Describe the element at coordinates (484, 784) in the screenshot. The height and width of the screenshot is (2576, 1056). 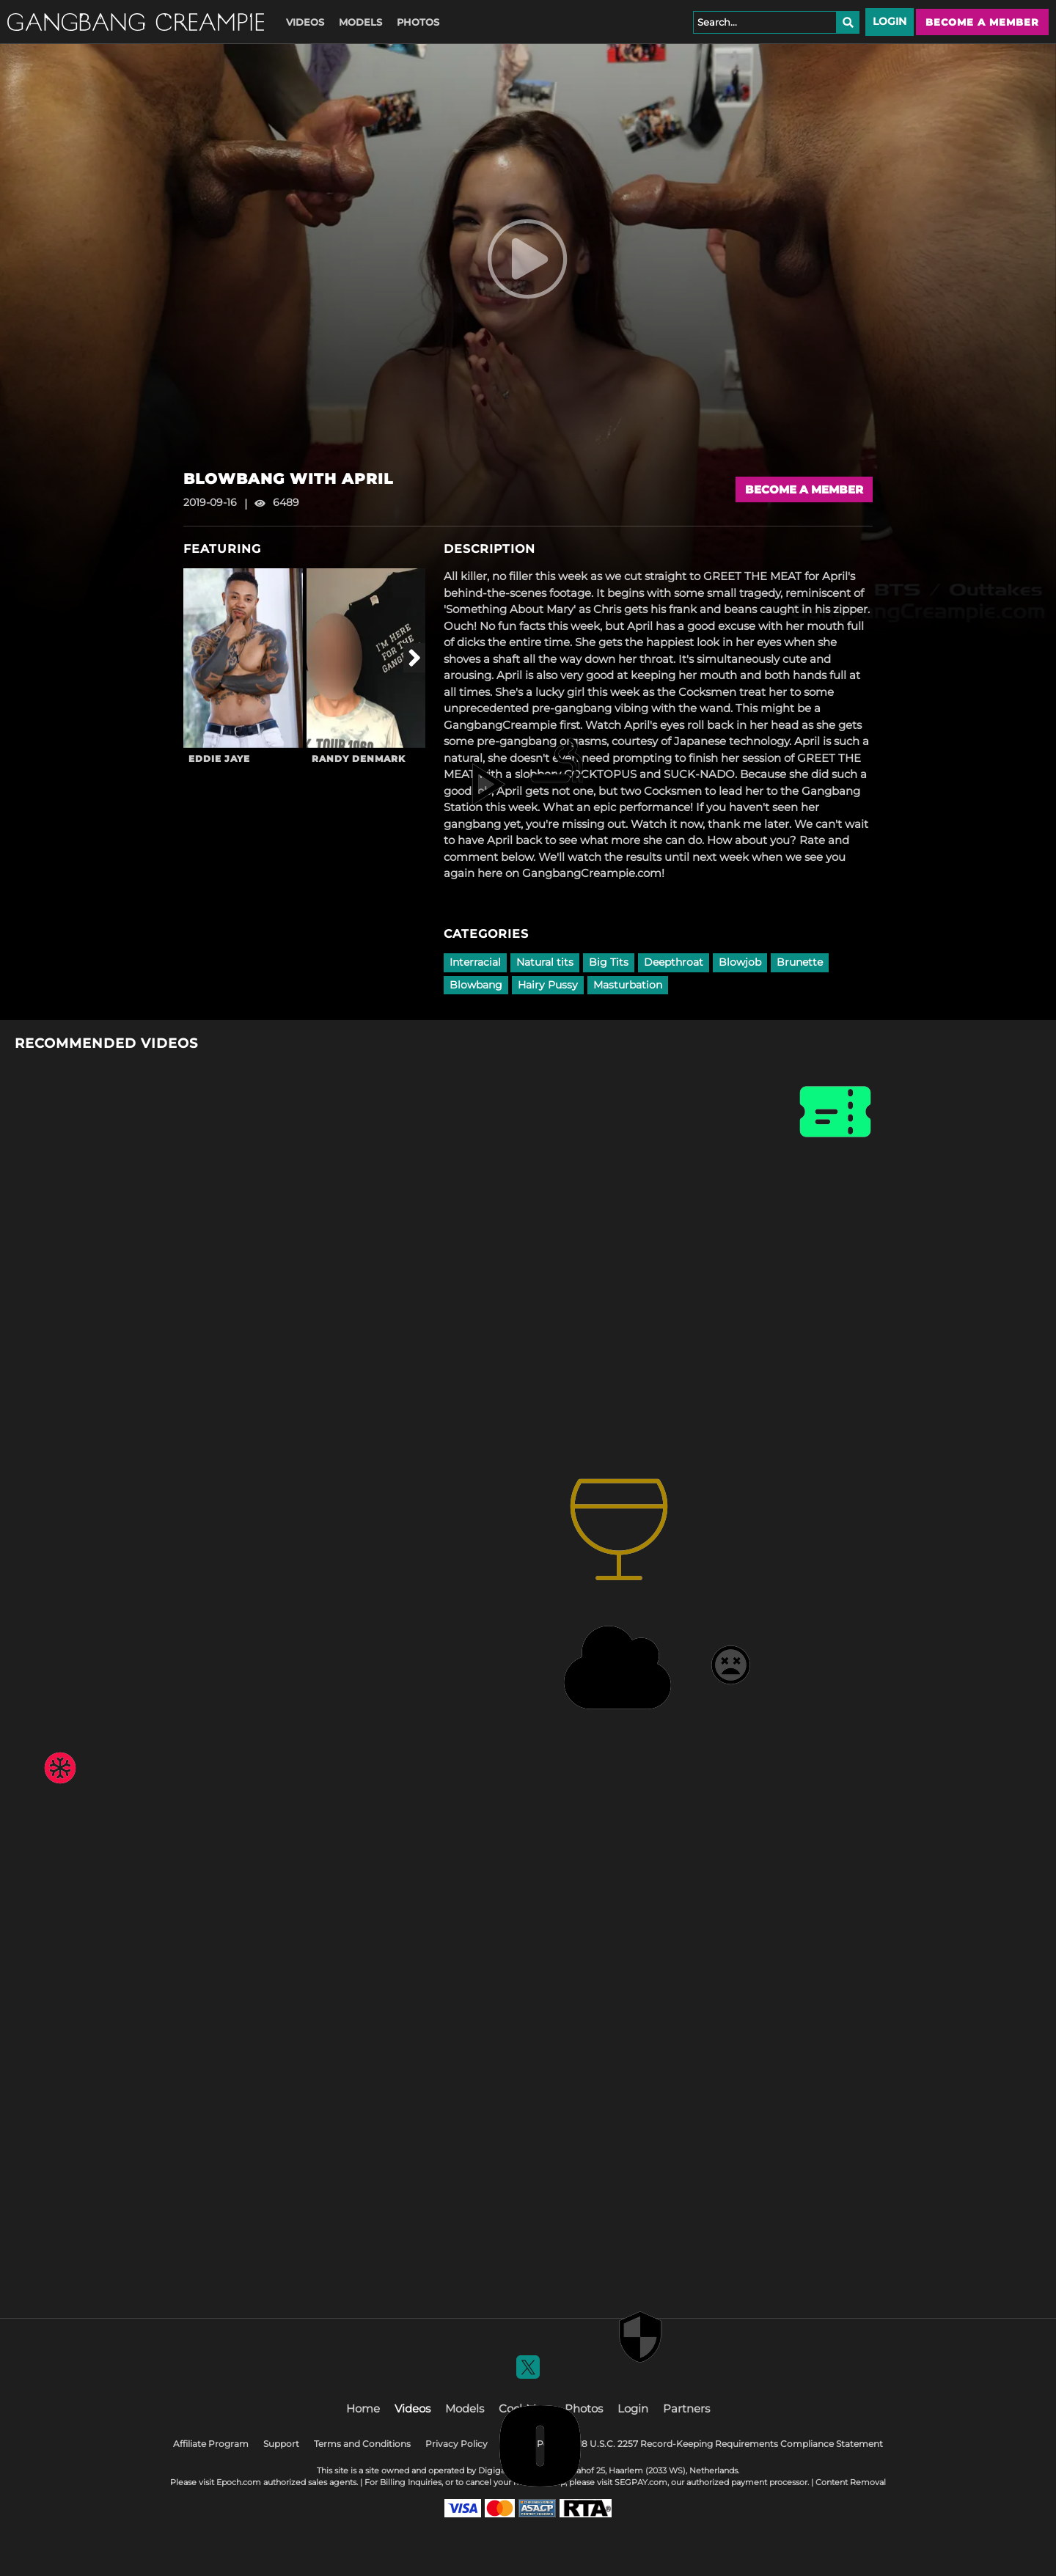
I see `play media or video content` at that location.